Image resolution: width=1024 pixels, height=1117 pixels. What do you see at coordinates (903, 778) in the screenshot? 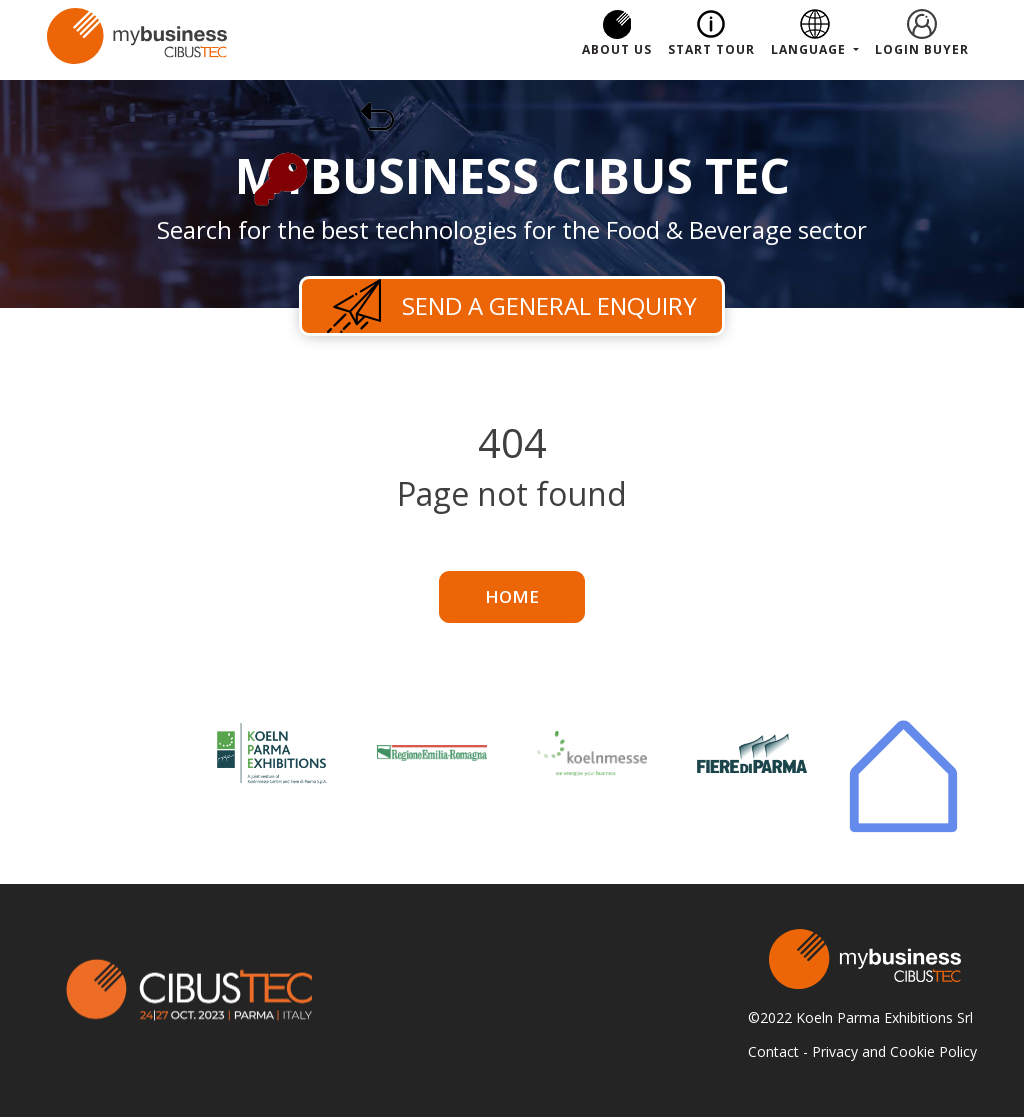
I see `navigate to home screen` at bounding box center [903, 778].